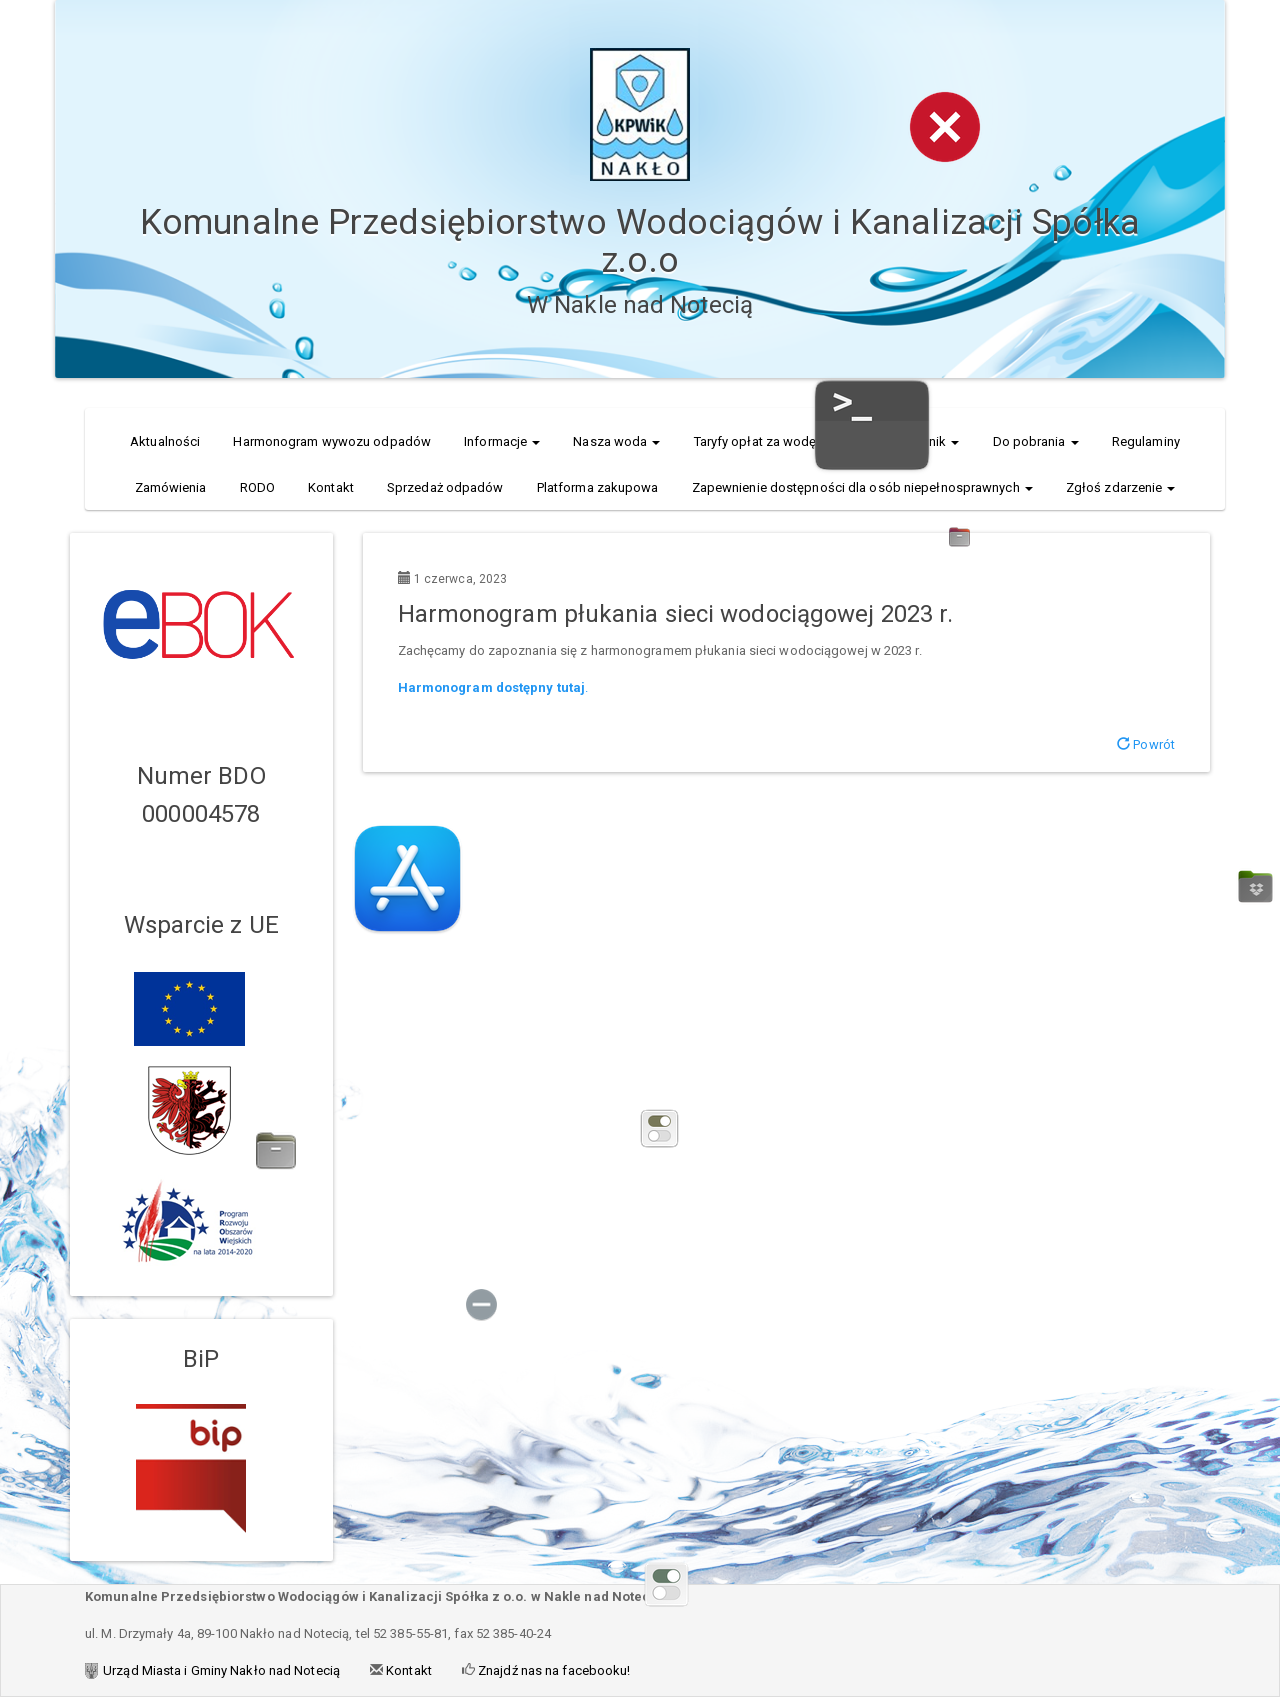 The height and width of the screenshot is (1697, 1280). I want to click on open the App Store to browse and download apps, so click(407, 878).